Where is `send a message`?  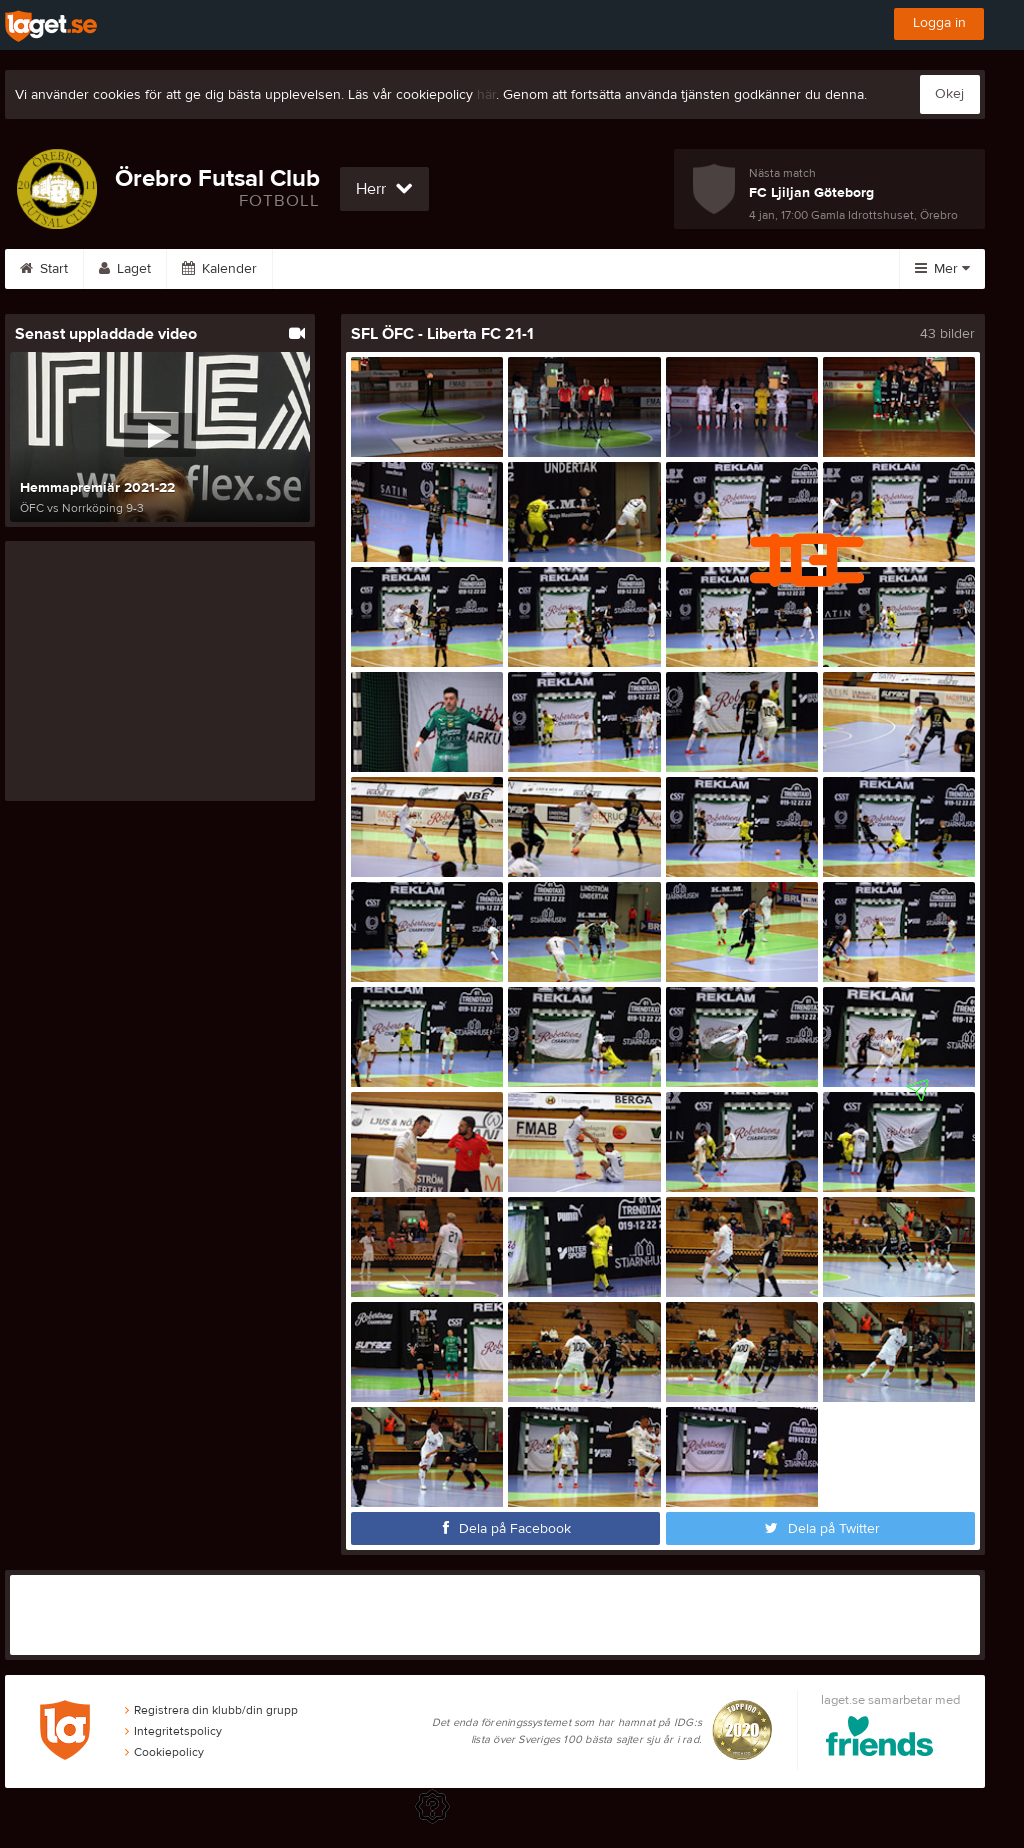 send a message is located at coordinates (918, 1089).